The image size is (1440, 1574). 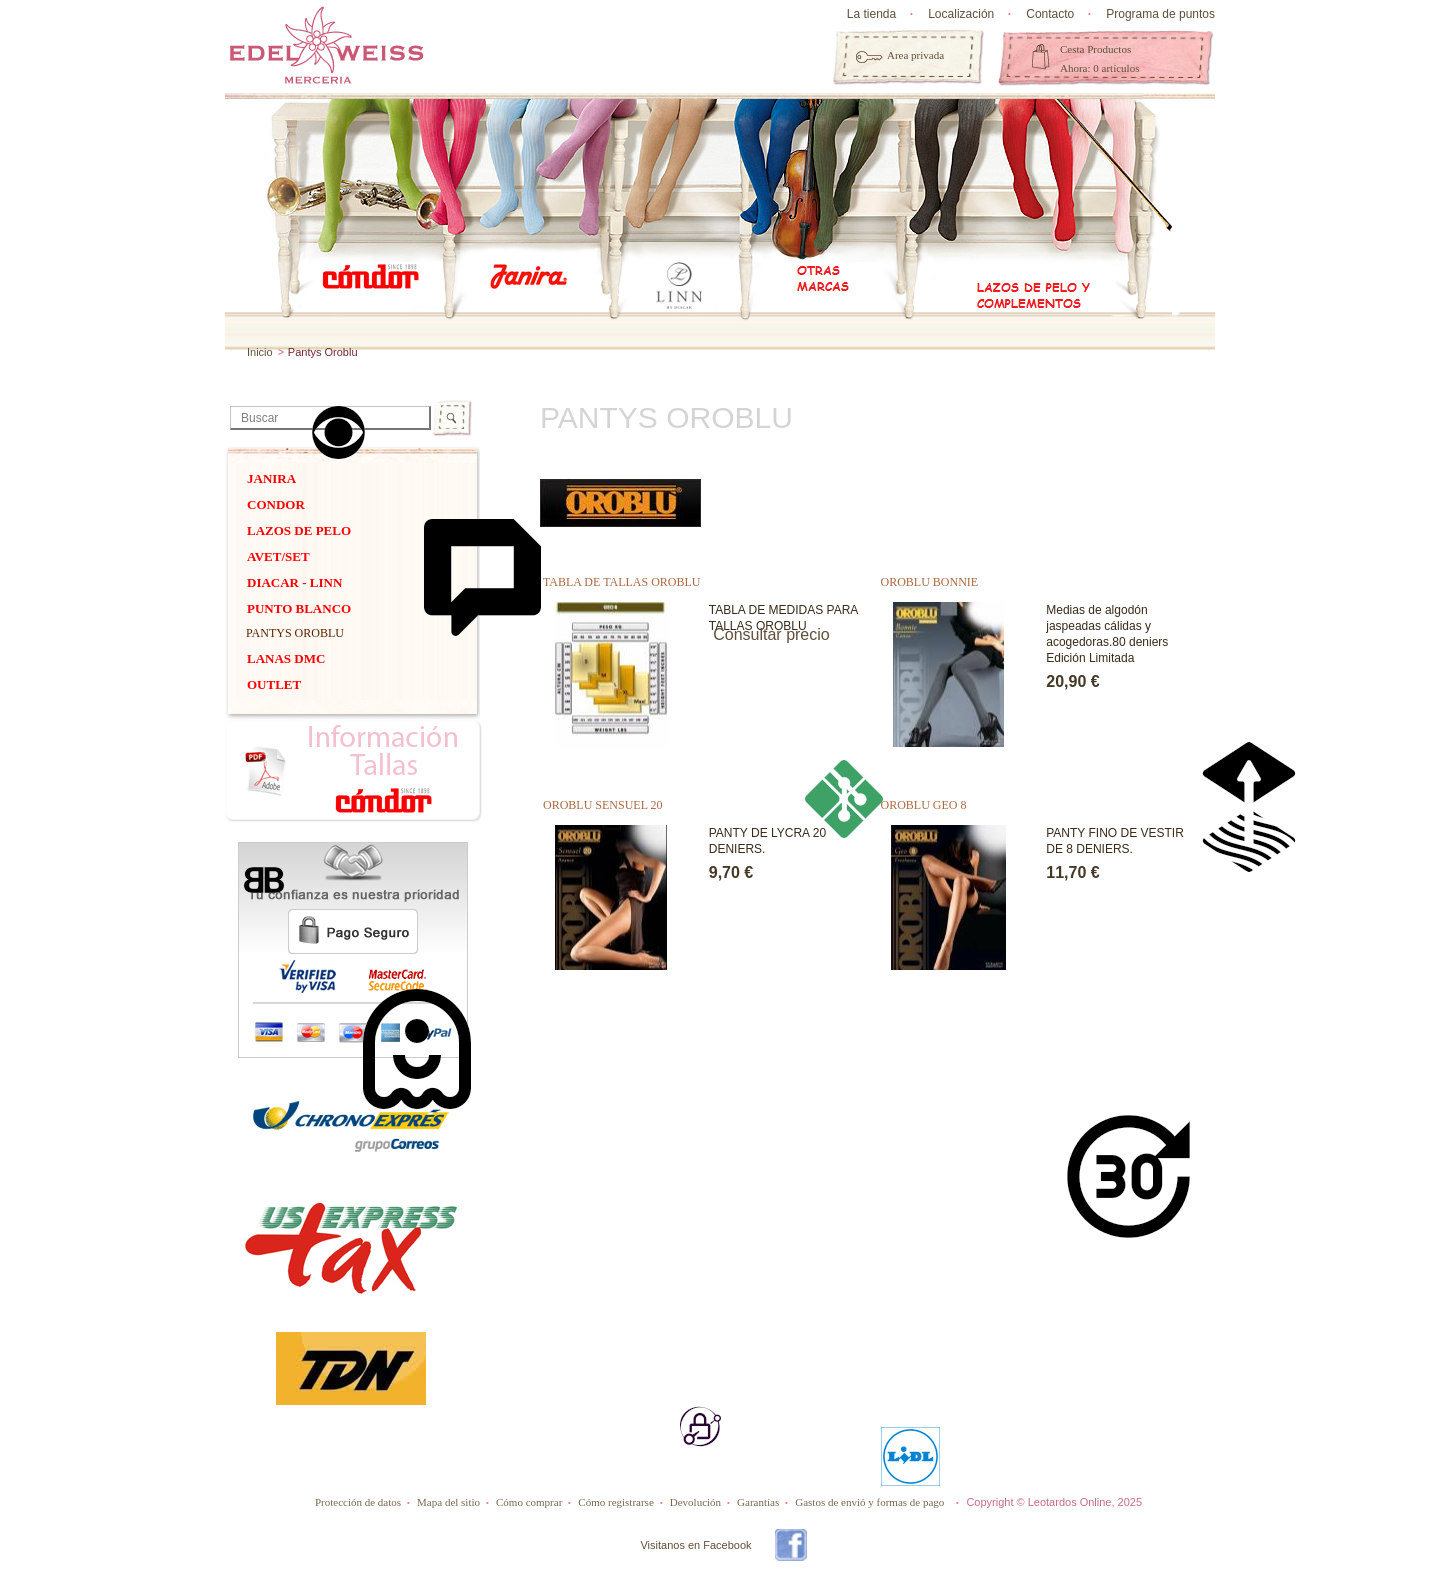 What do you see at coordinates (700, 1426) in the screenshot?
I see `caddy web server logo` at bounding box center [700, 1426].